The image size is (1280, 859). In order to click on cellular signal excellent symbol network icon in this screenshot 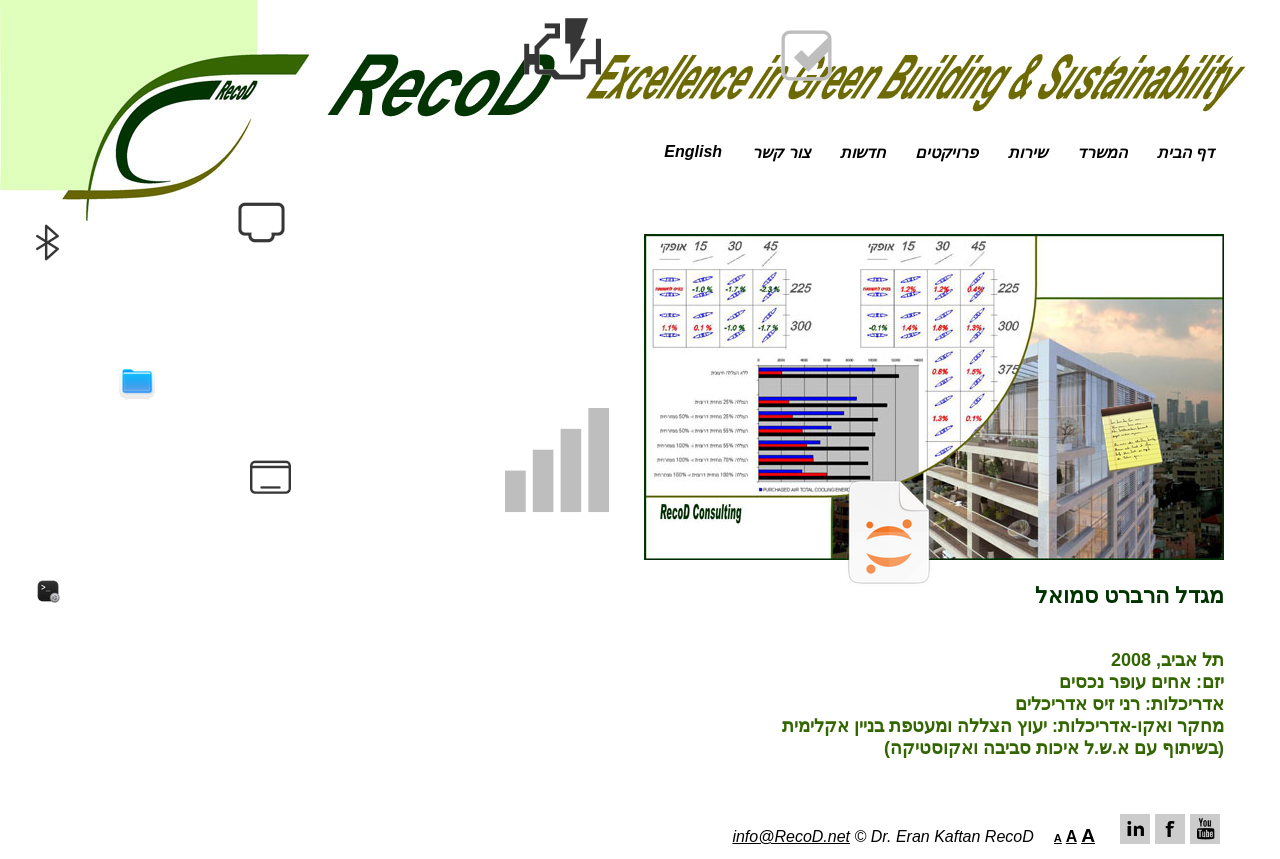, I will do `click(560, 463)`.